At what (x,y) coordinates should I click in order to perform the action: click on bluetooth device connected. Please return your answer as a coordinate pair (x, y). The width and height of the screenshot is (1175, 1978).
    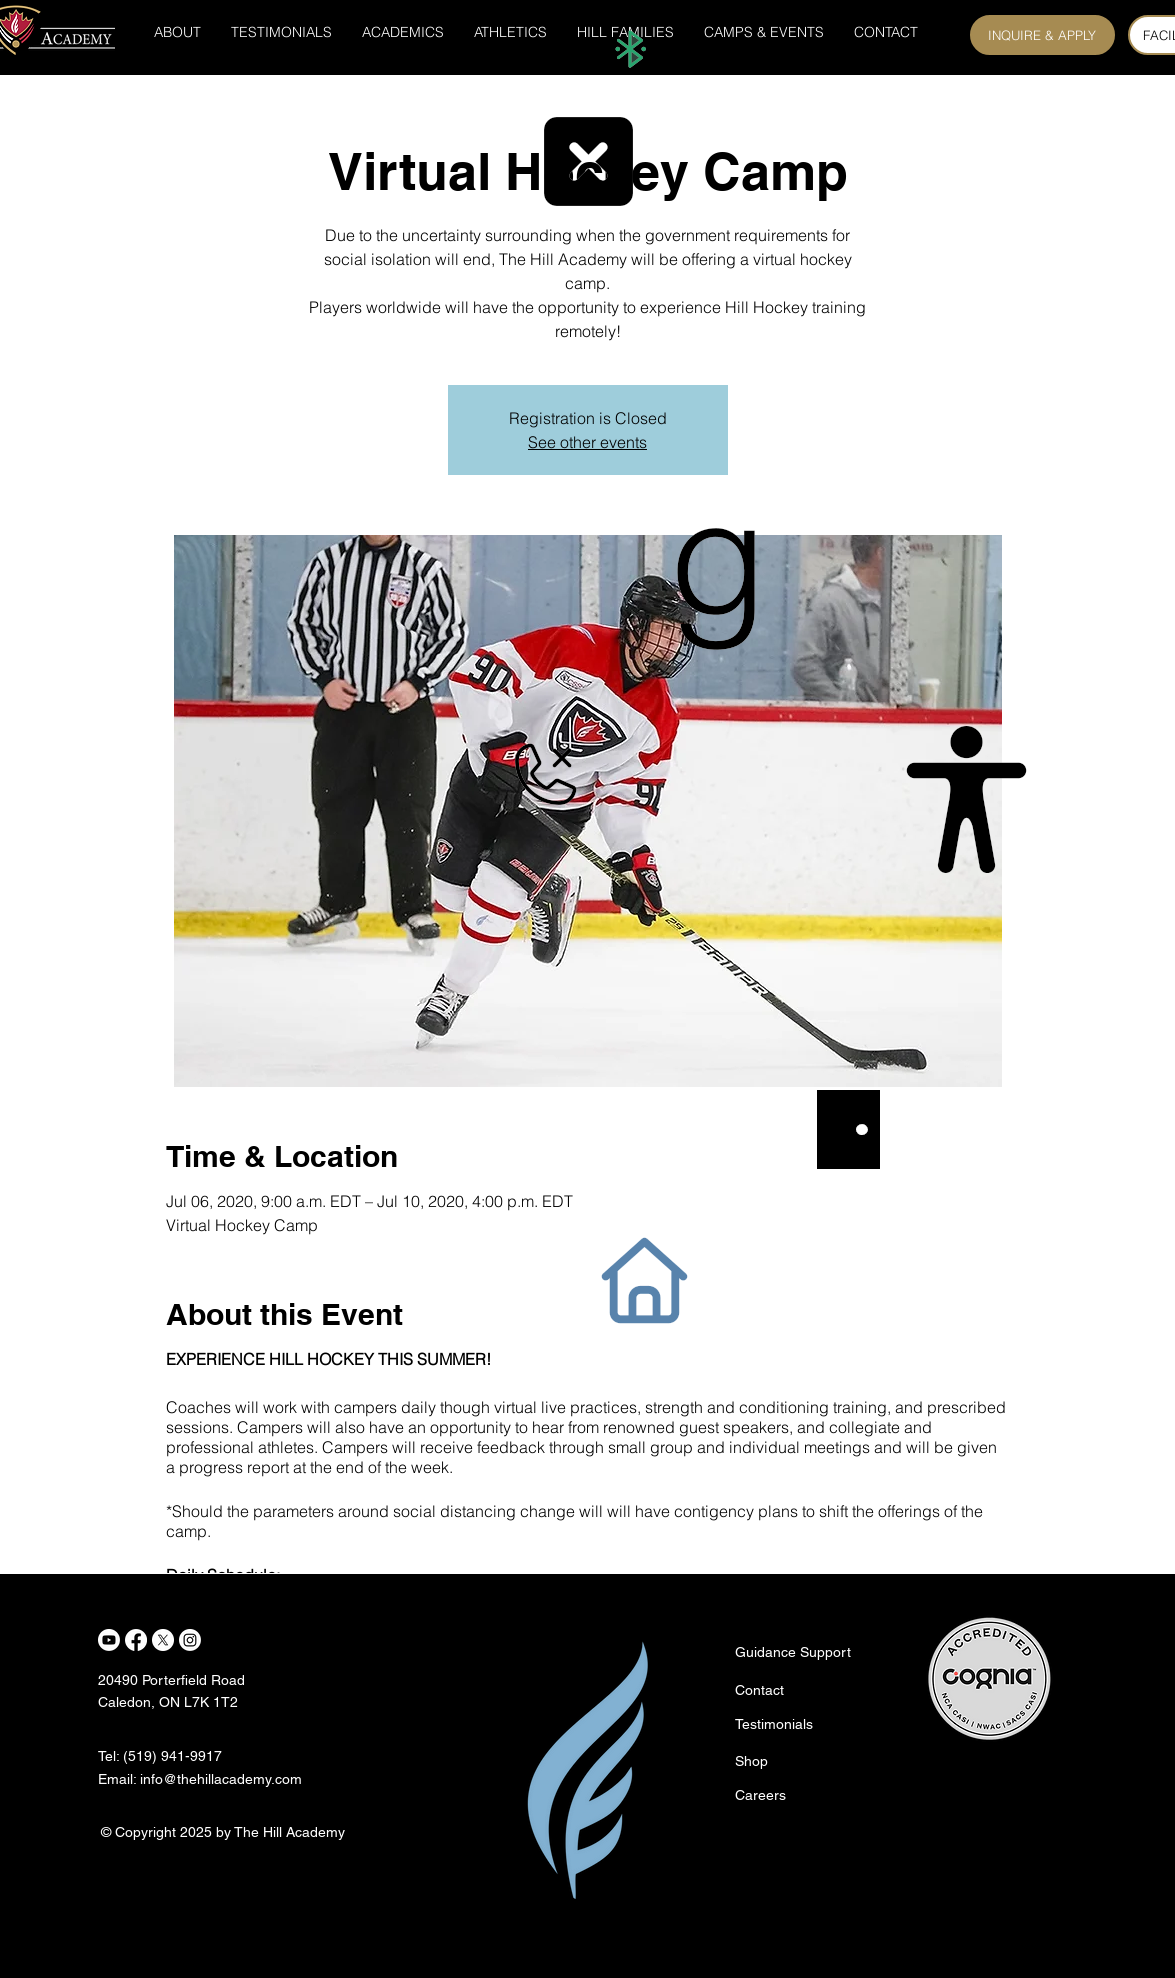
    Looking at the image, I should click on (630, 49).